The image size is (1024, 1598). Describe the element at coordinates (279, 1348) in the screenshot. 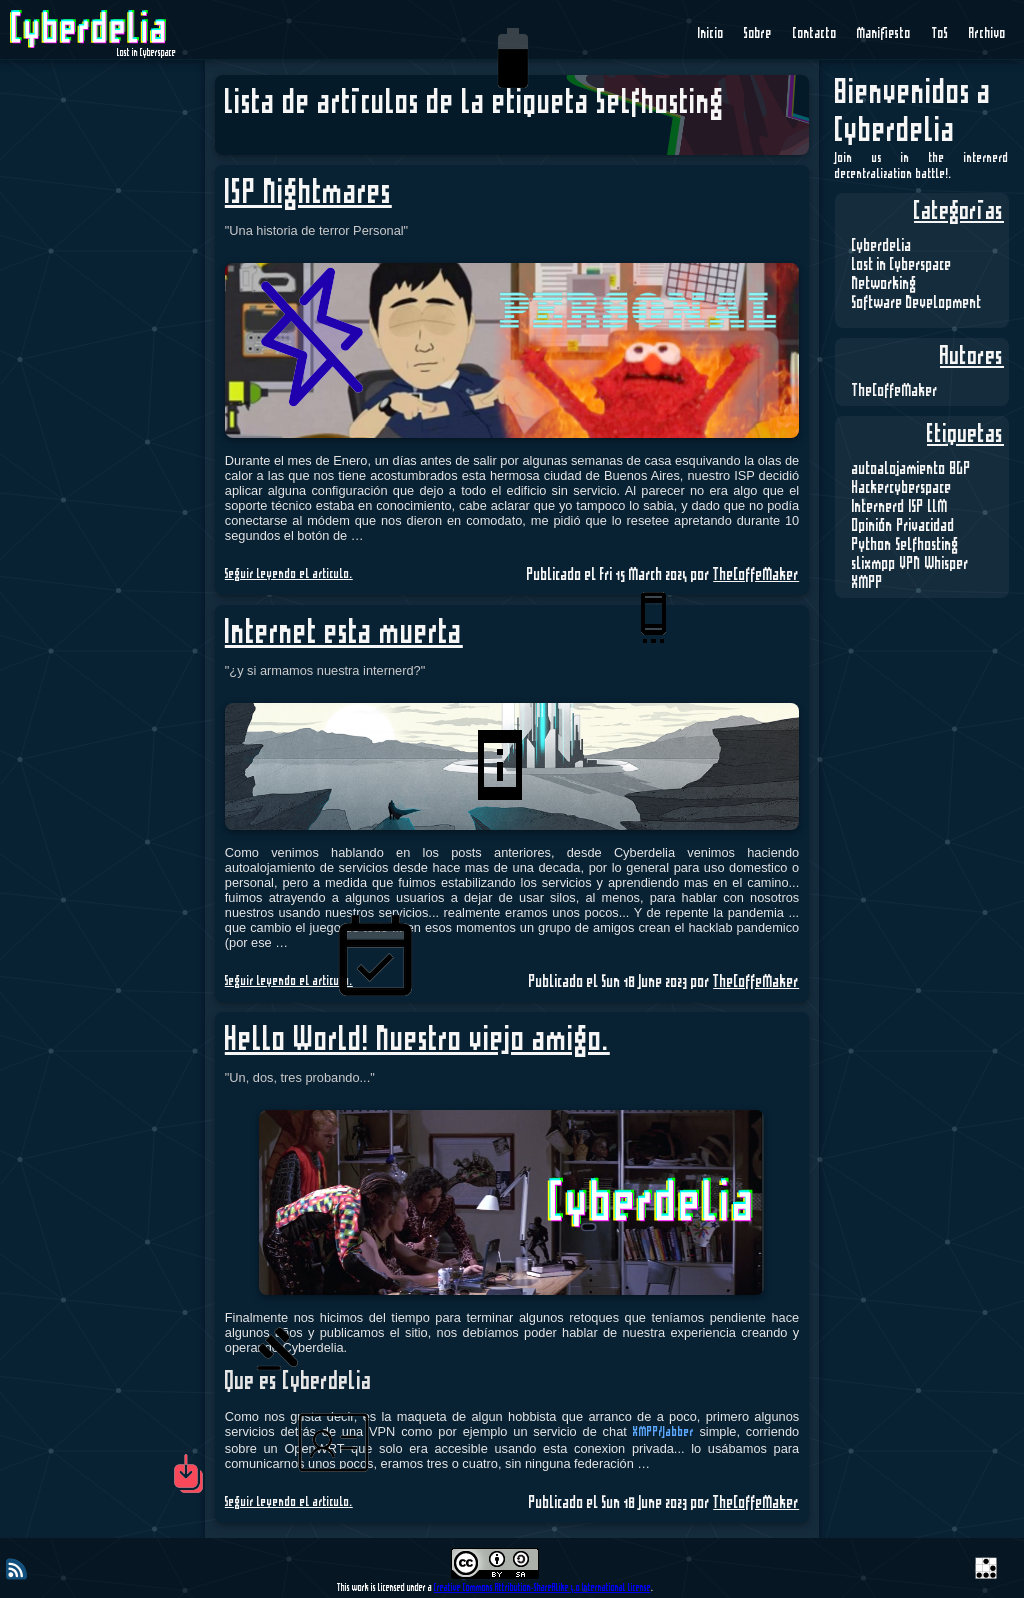

I see `access legal or terms of service information` at that location.